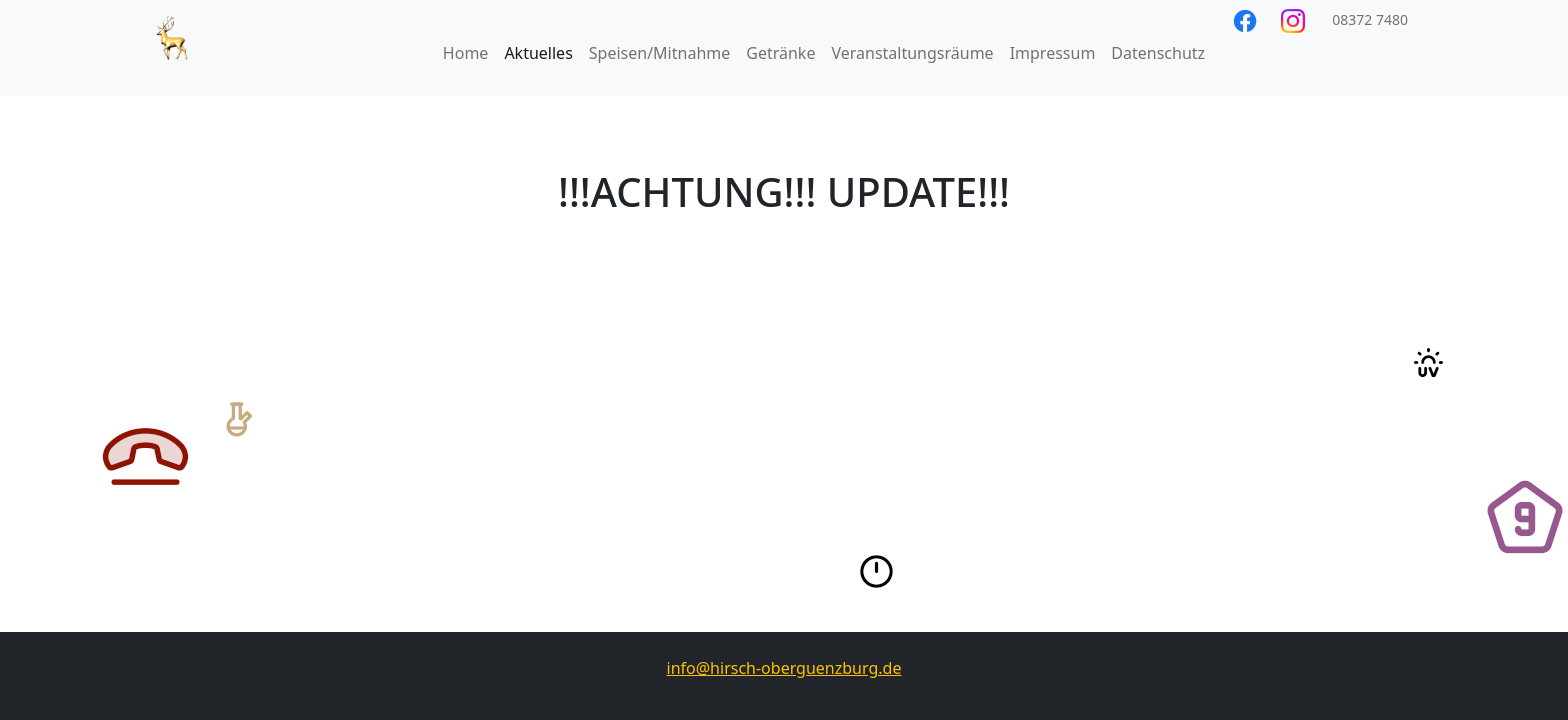 The image size is (1568, 720). What do you see at coordinates (238, 419) in the screenshot?
I see `access chemistry or laboratory tools` at bounding box center [238, 419].